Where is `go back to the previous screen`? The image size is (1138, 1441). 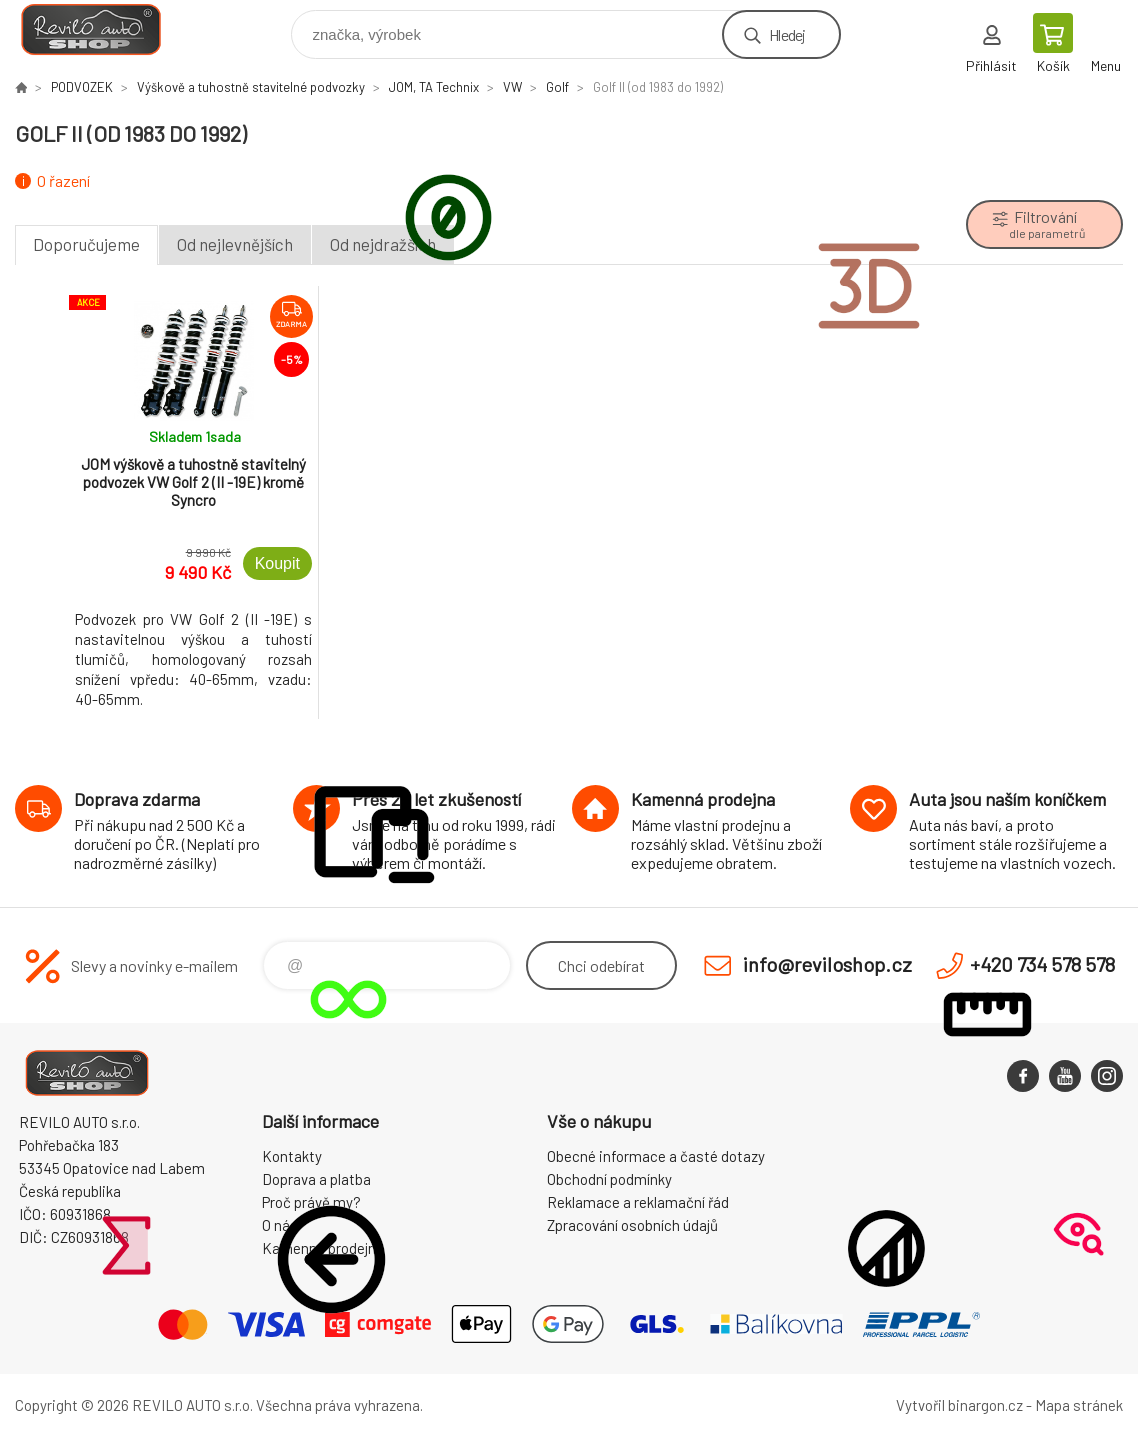
go back to the previous screen is located at coordinates (331, 1259).